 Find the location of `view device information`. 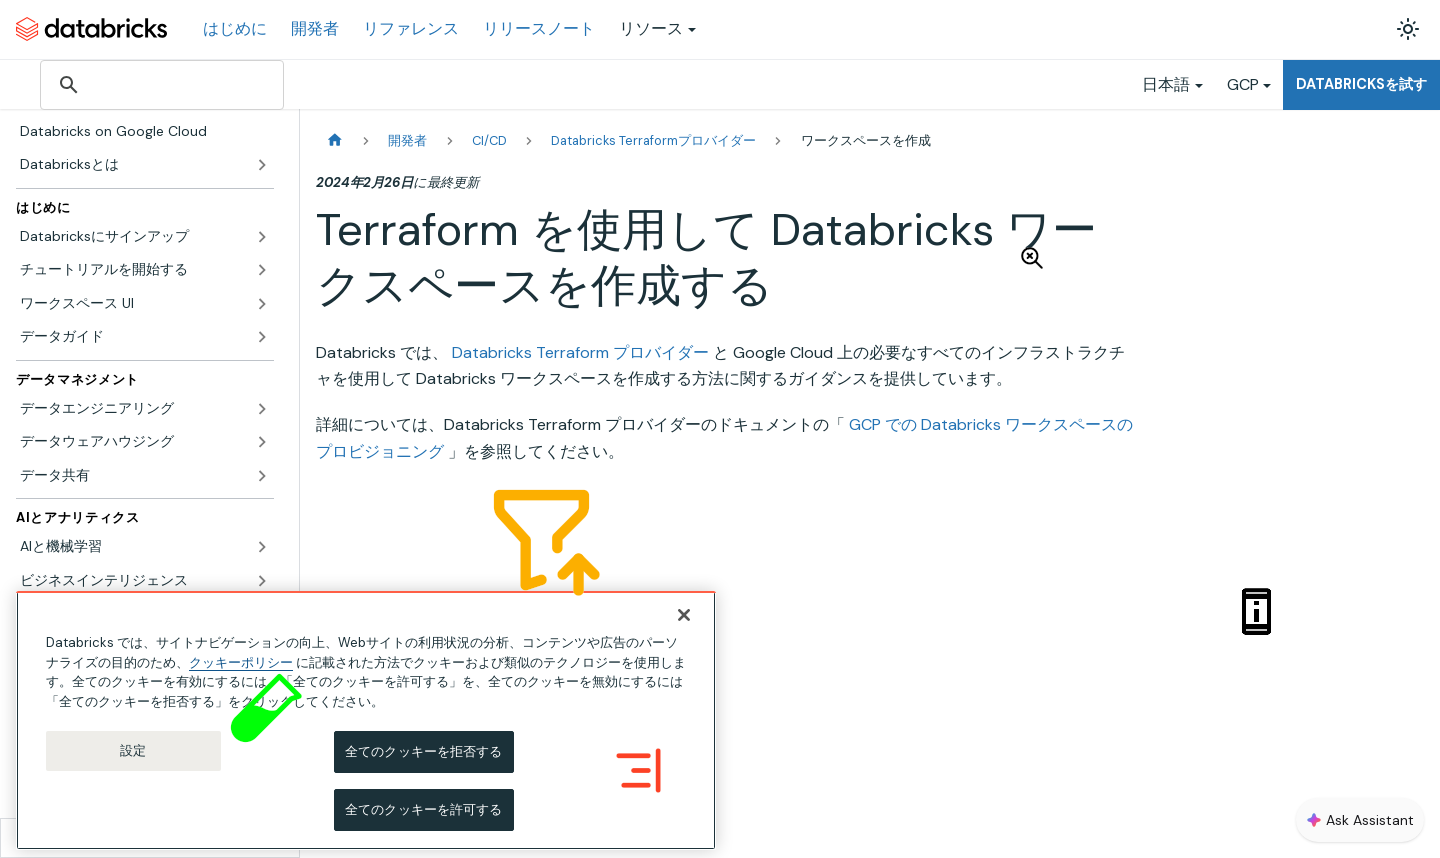

view device information is located at coordinates (1256, 611).